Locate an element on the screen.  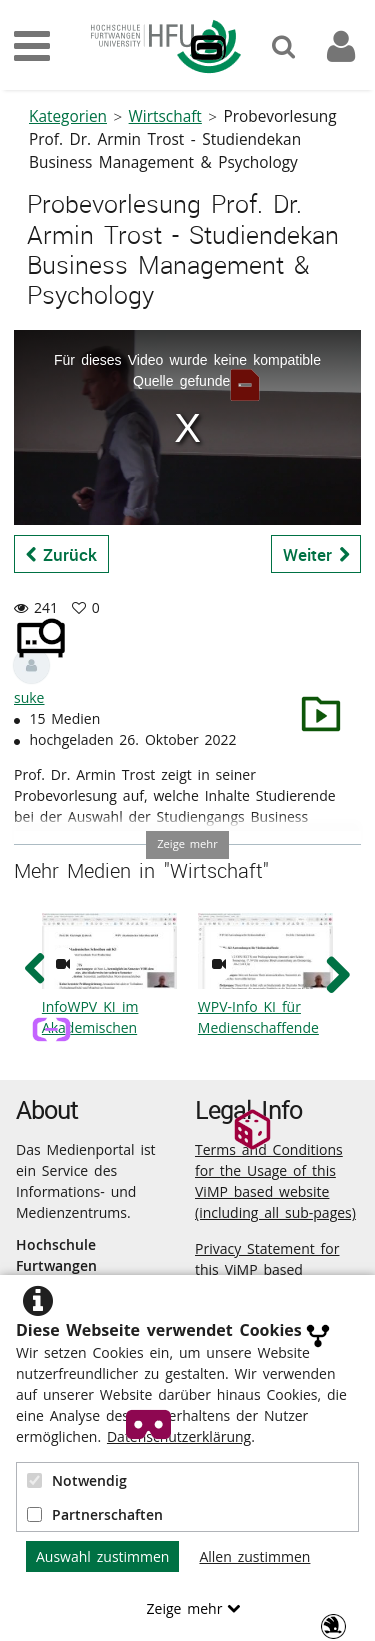
fork a repository is located at coordinates (318, 1336).